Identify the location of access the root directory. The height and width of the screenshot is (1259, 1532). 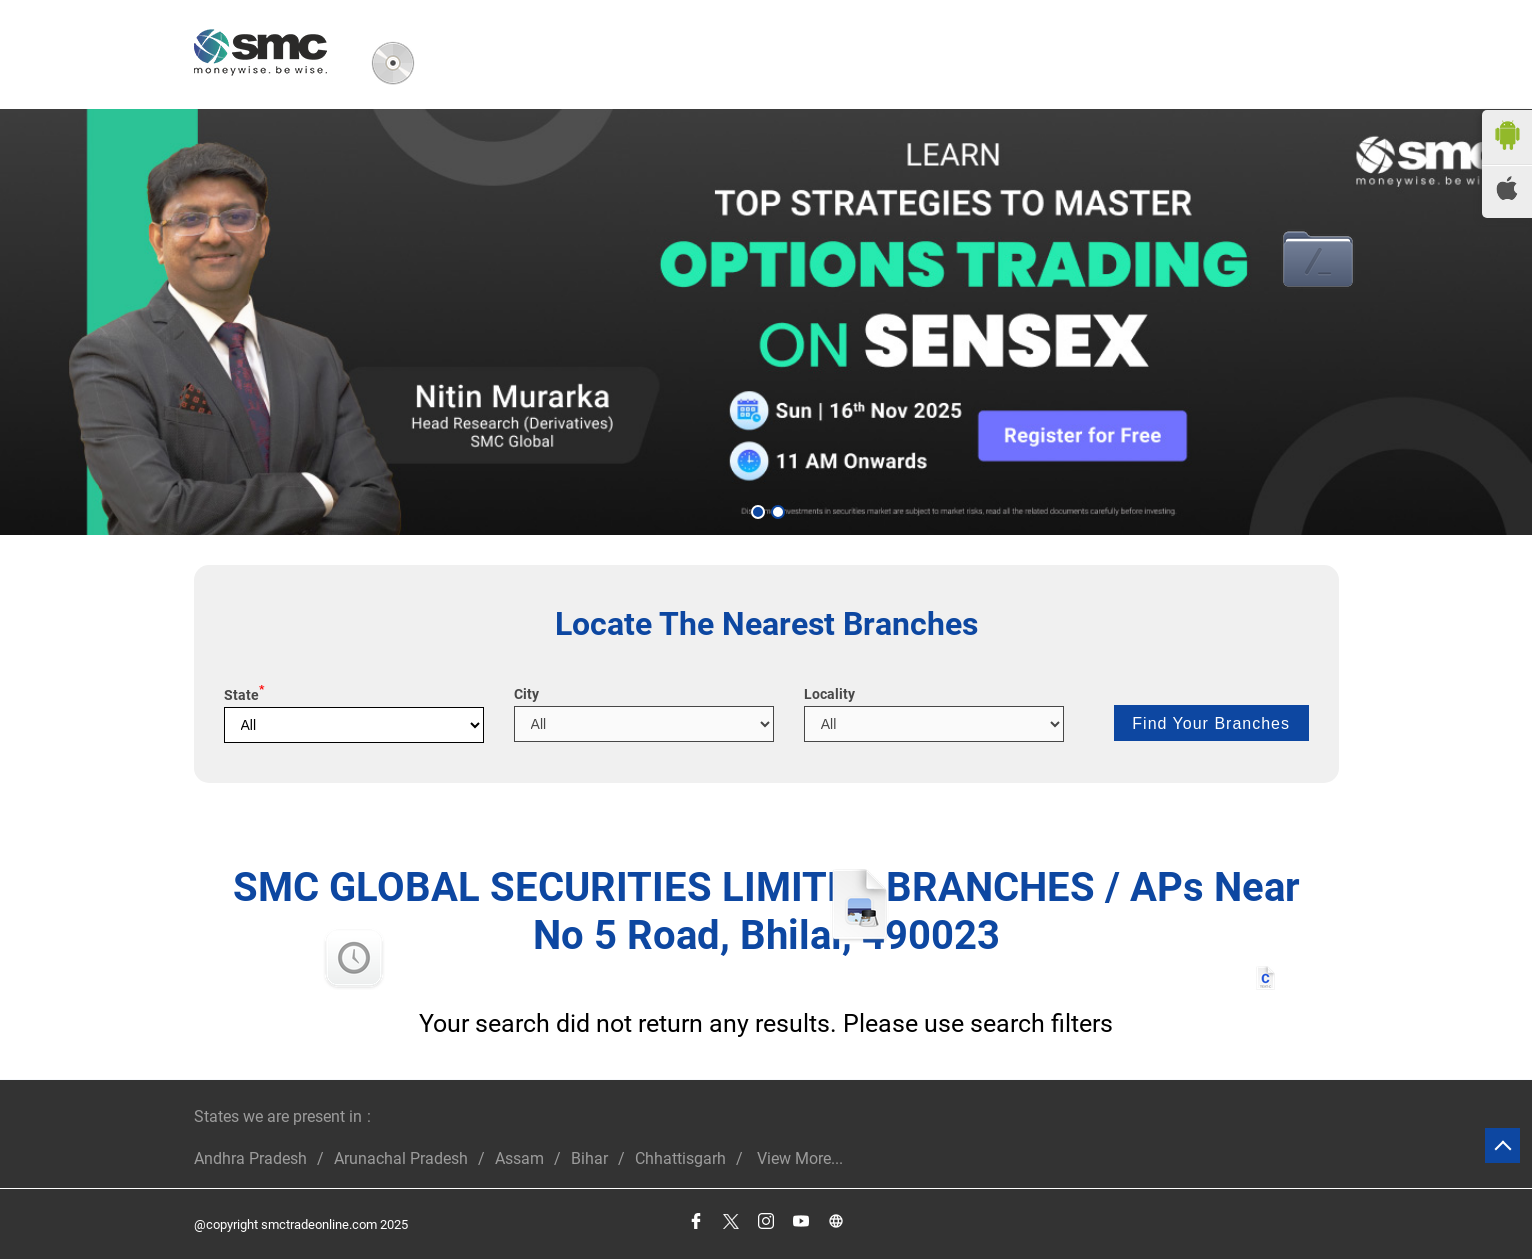
(1318, 259).